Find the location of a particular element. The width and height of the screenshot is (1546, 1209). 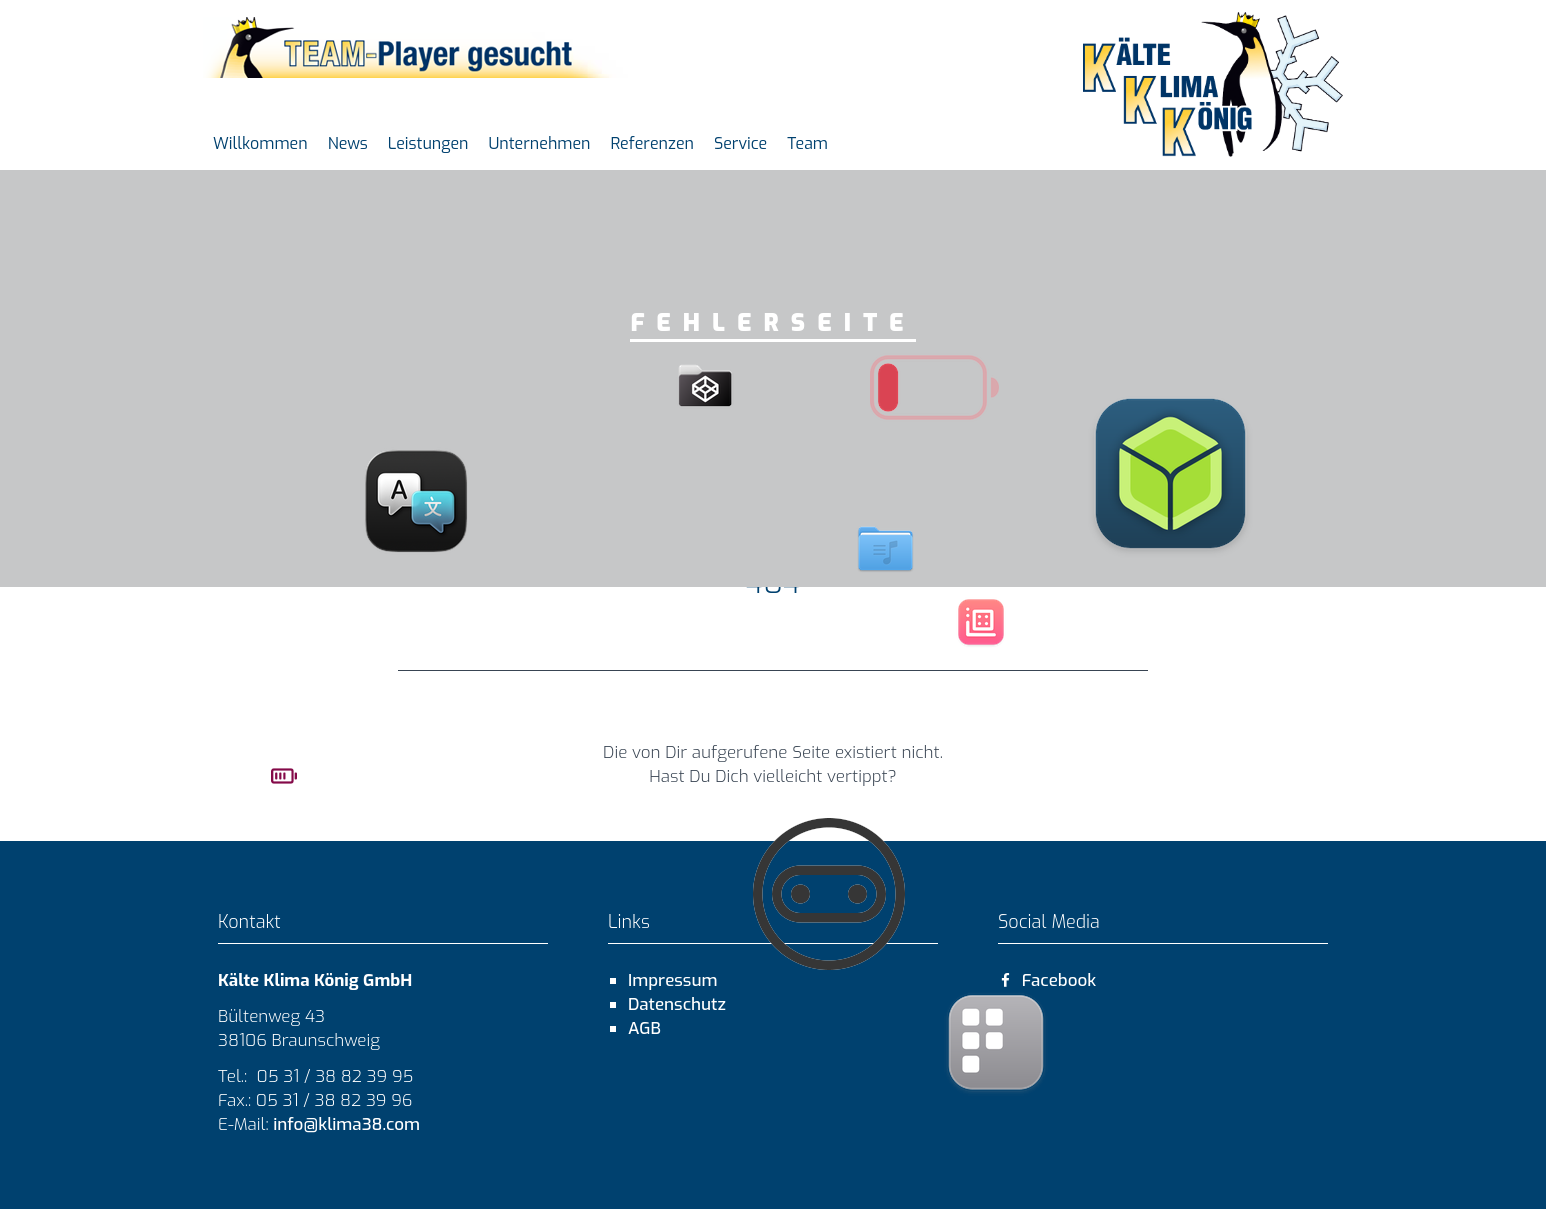

launch the GNOME Robots game is located at coordinates (829, 894).